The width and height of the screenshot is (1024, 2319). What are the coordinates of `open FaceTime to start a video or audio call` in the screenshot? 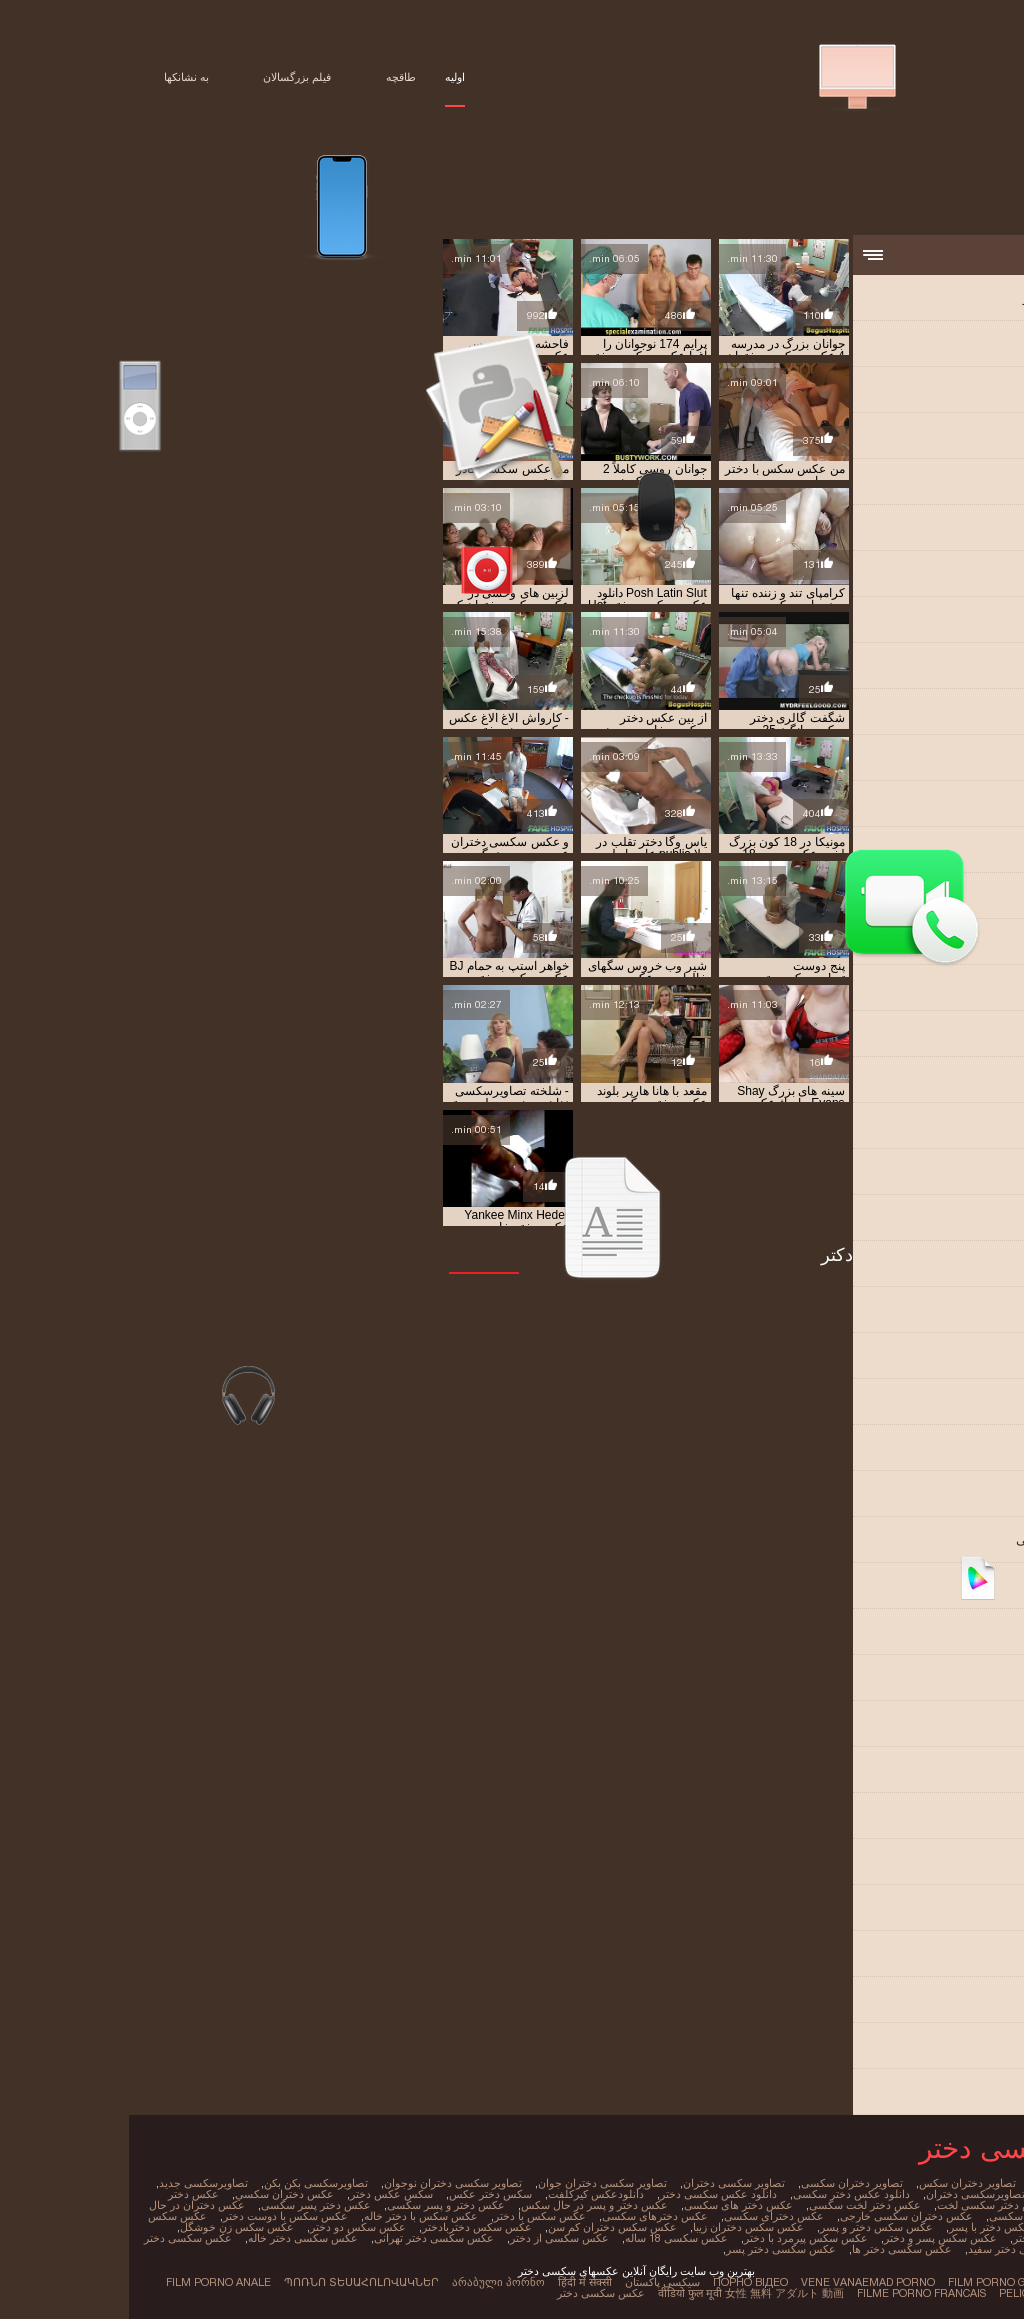 It's located at (908, 904).